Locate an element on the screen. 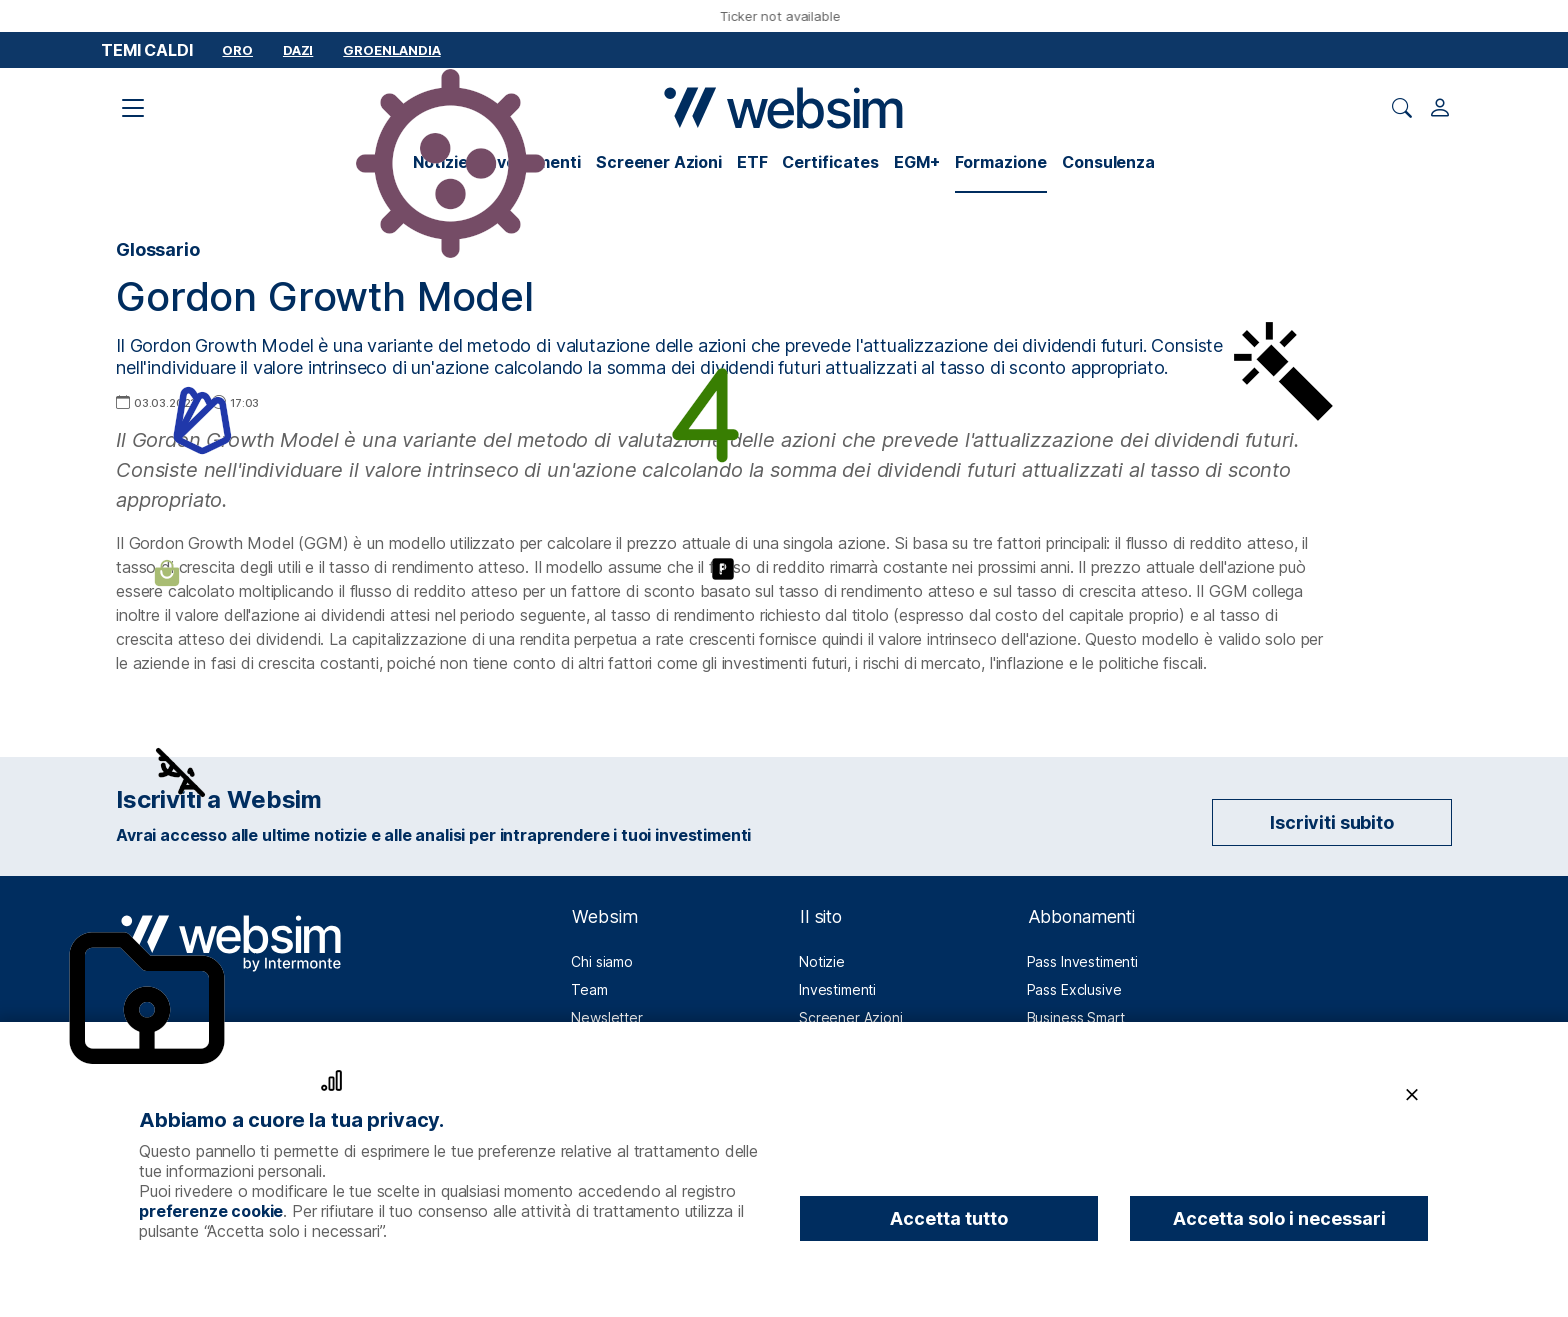 The image size is (1568, 1317). view your shopping bag is located at coordinates (167, 573).